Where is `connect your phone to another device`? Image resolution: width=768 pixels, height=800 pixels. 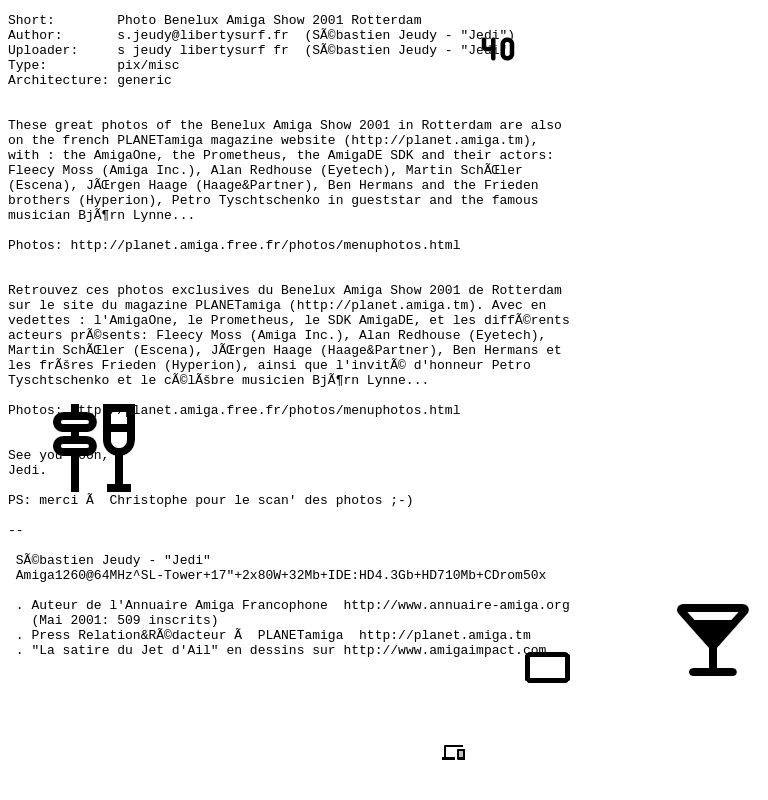
connect your phone to another device is located at coordinates (453, 752).